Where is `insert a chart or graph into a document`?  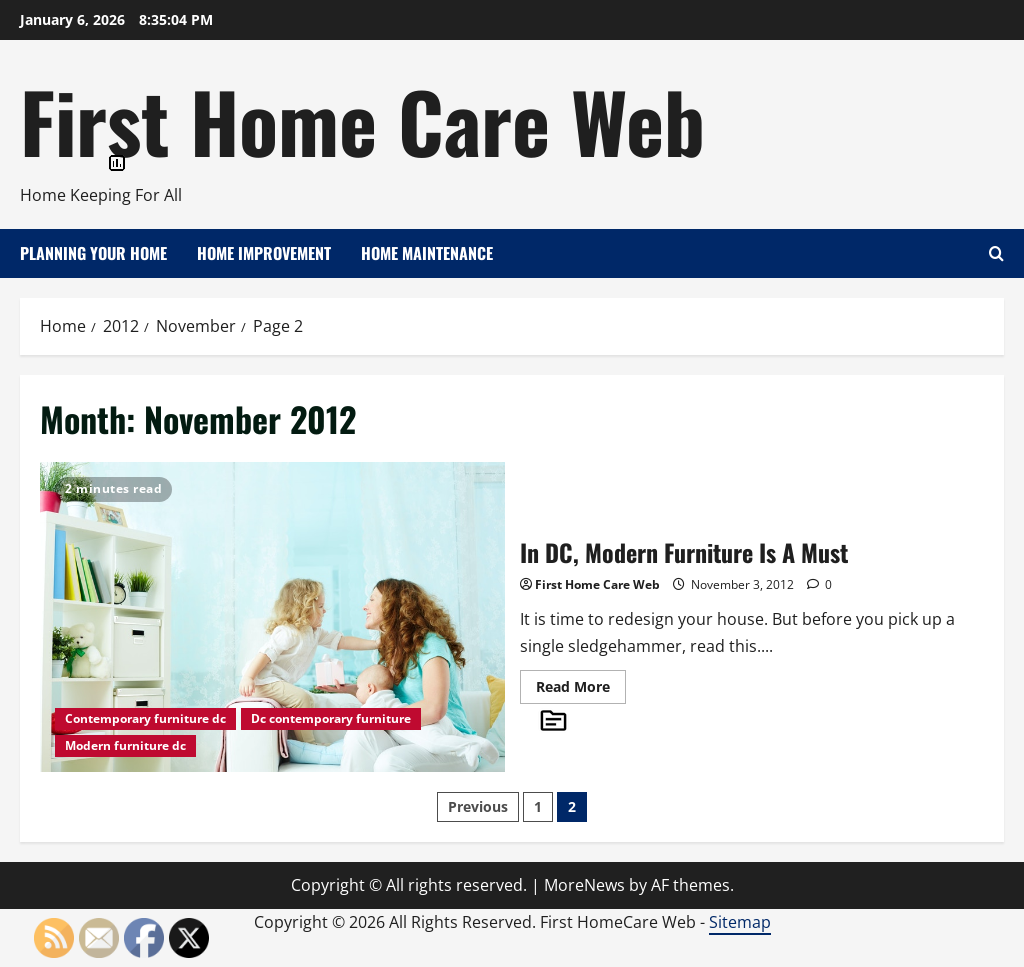
insert a chart or graph into a document is located at coordinates (117, 163).